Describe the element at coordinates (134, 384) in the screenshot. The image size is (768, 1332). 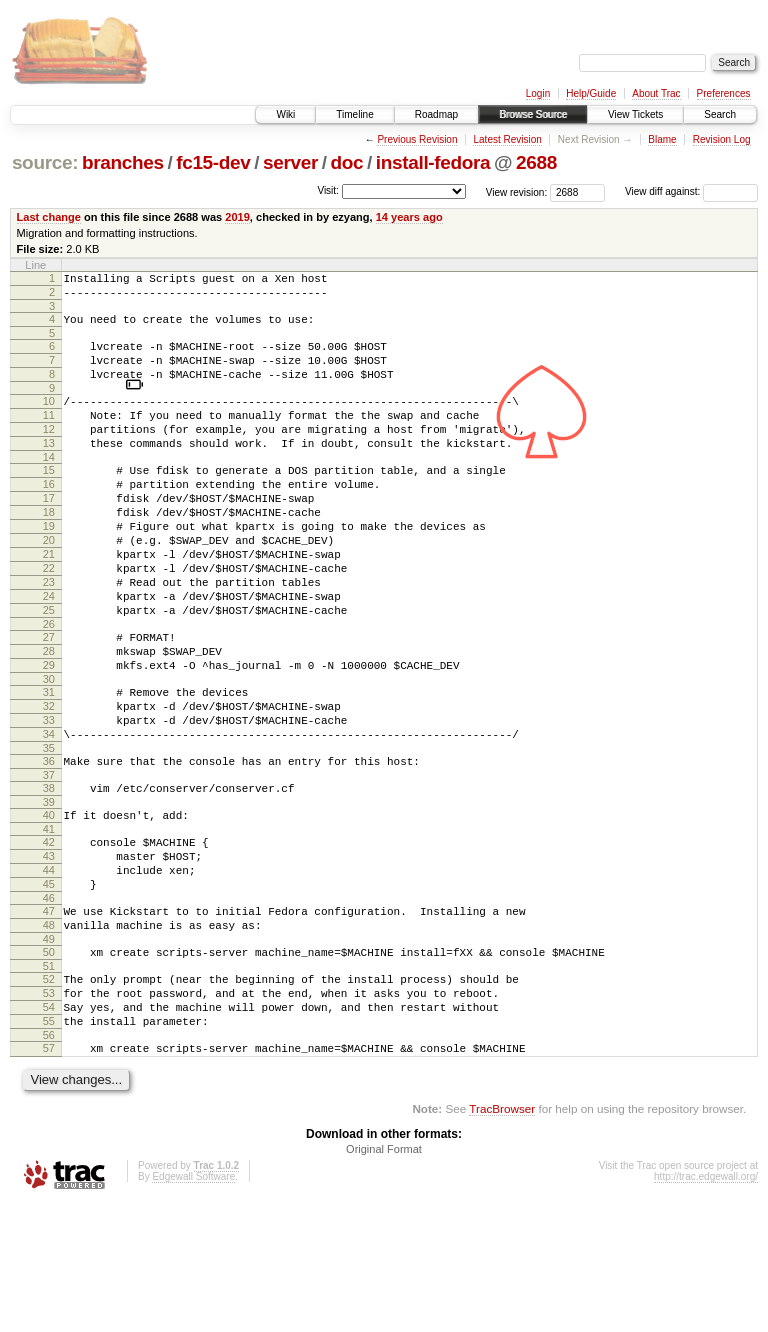
I see `indicates low battery level` at that location.